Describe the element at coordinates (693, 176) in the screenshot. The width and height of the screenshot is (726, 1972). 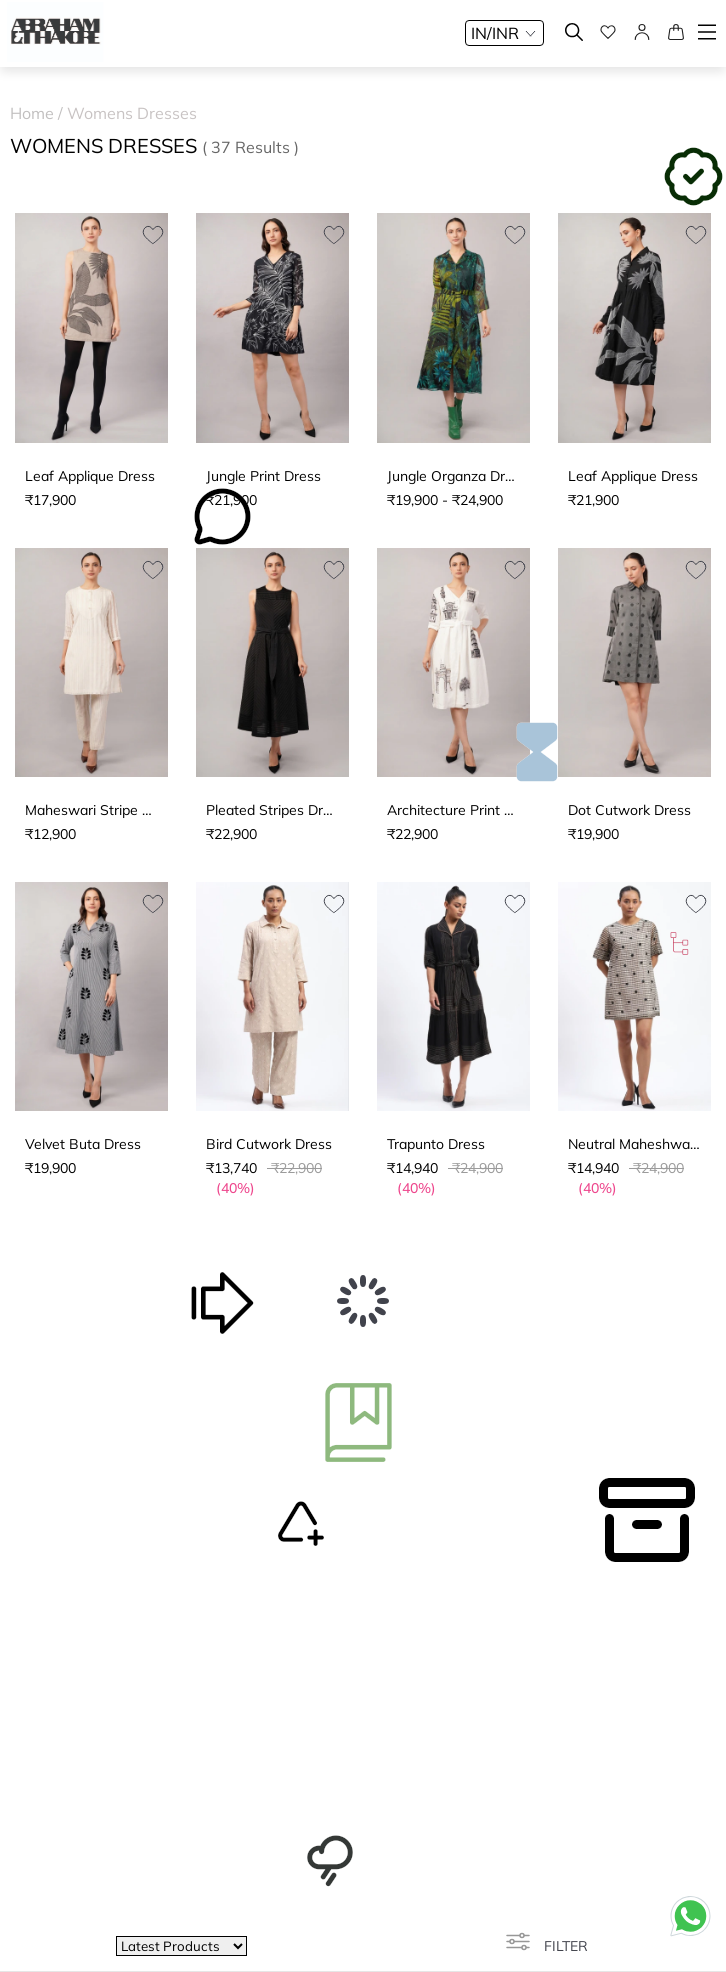
I see `indicates a verified account or profile` at that location.